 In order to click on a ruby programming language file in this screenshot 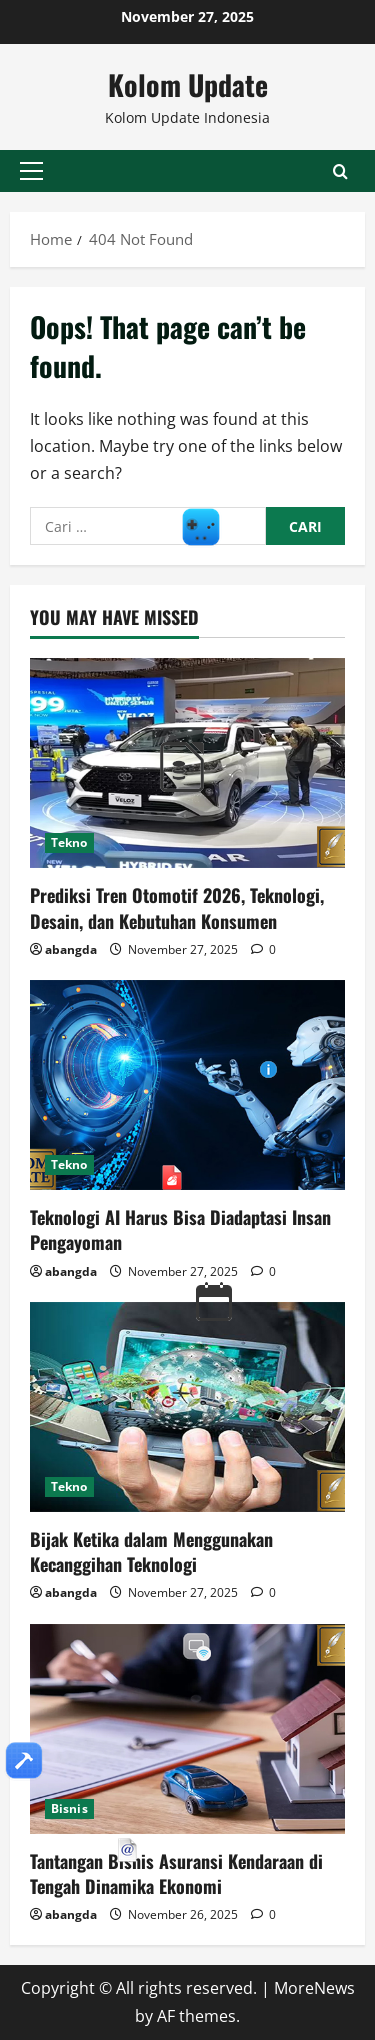, I will do `click(172, 1178)`.